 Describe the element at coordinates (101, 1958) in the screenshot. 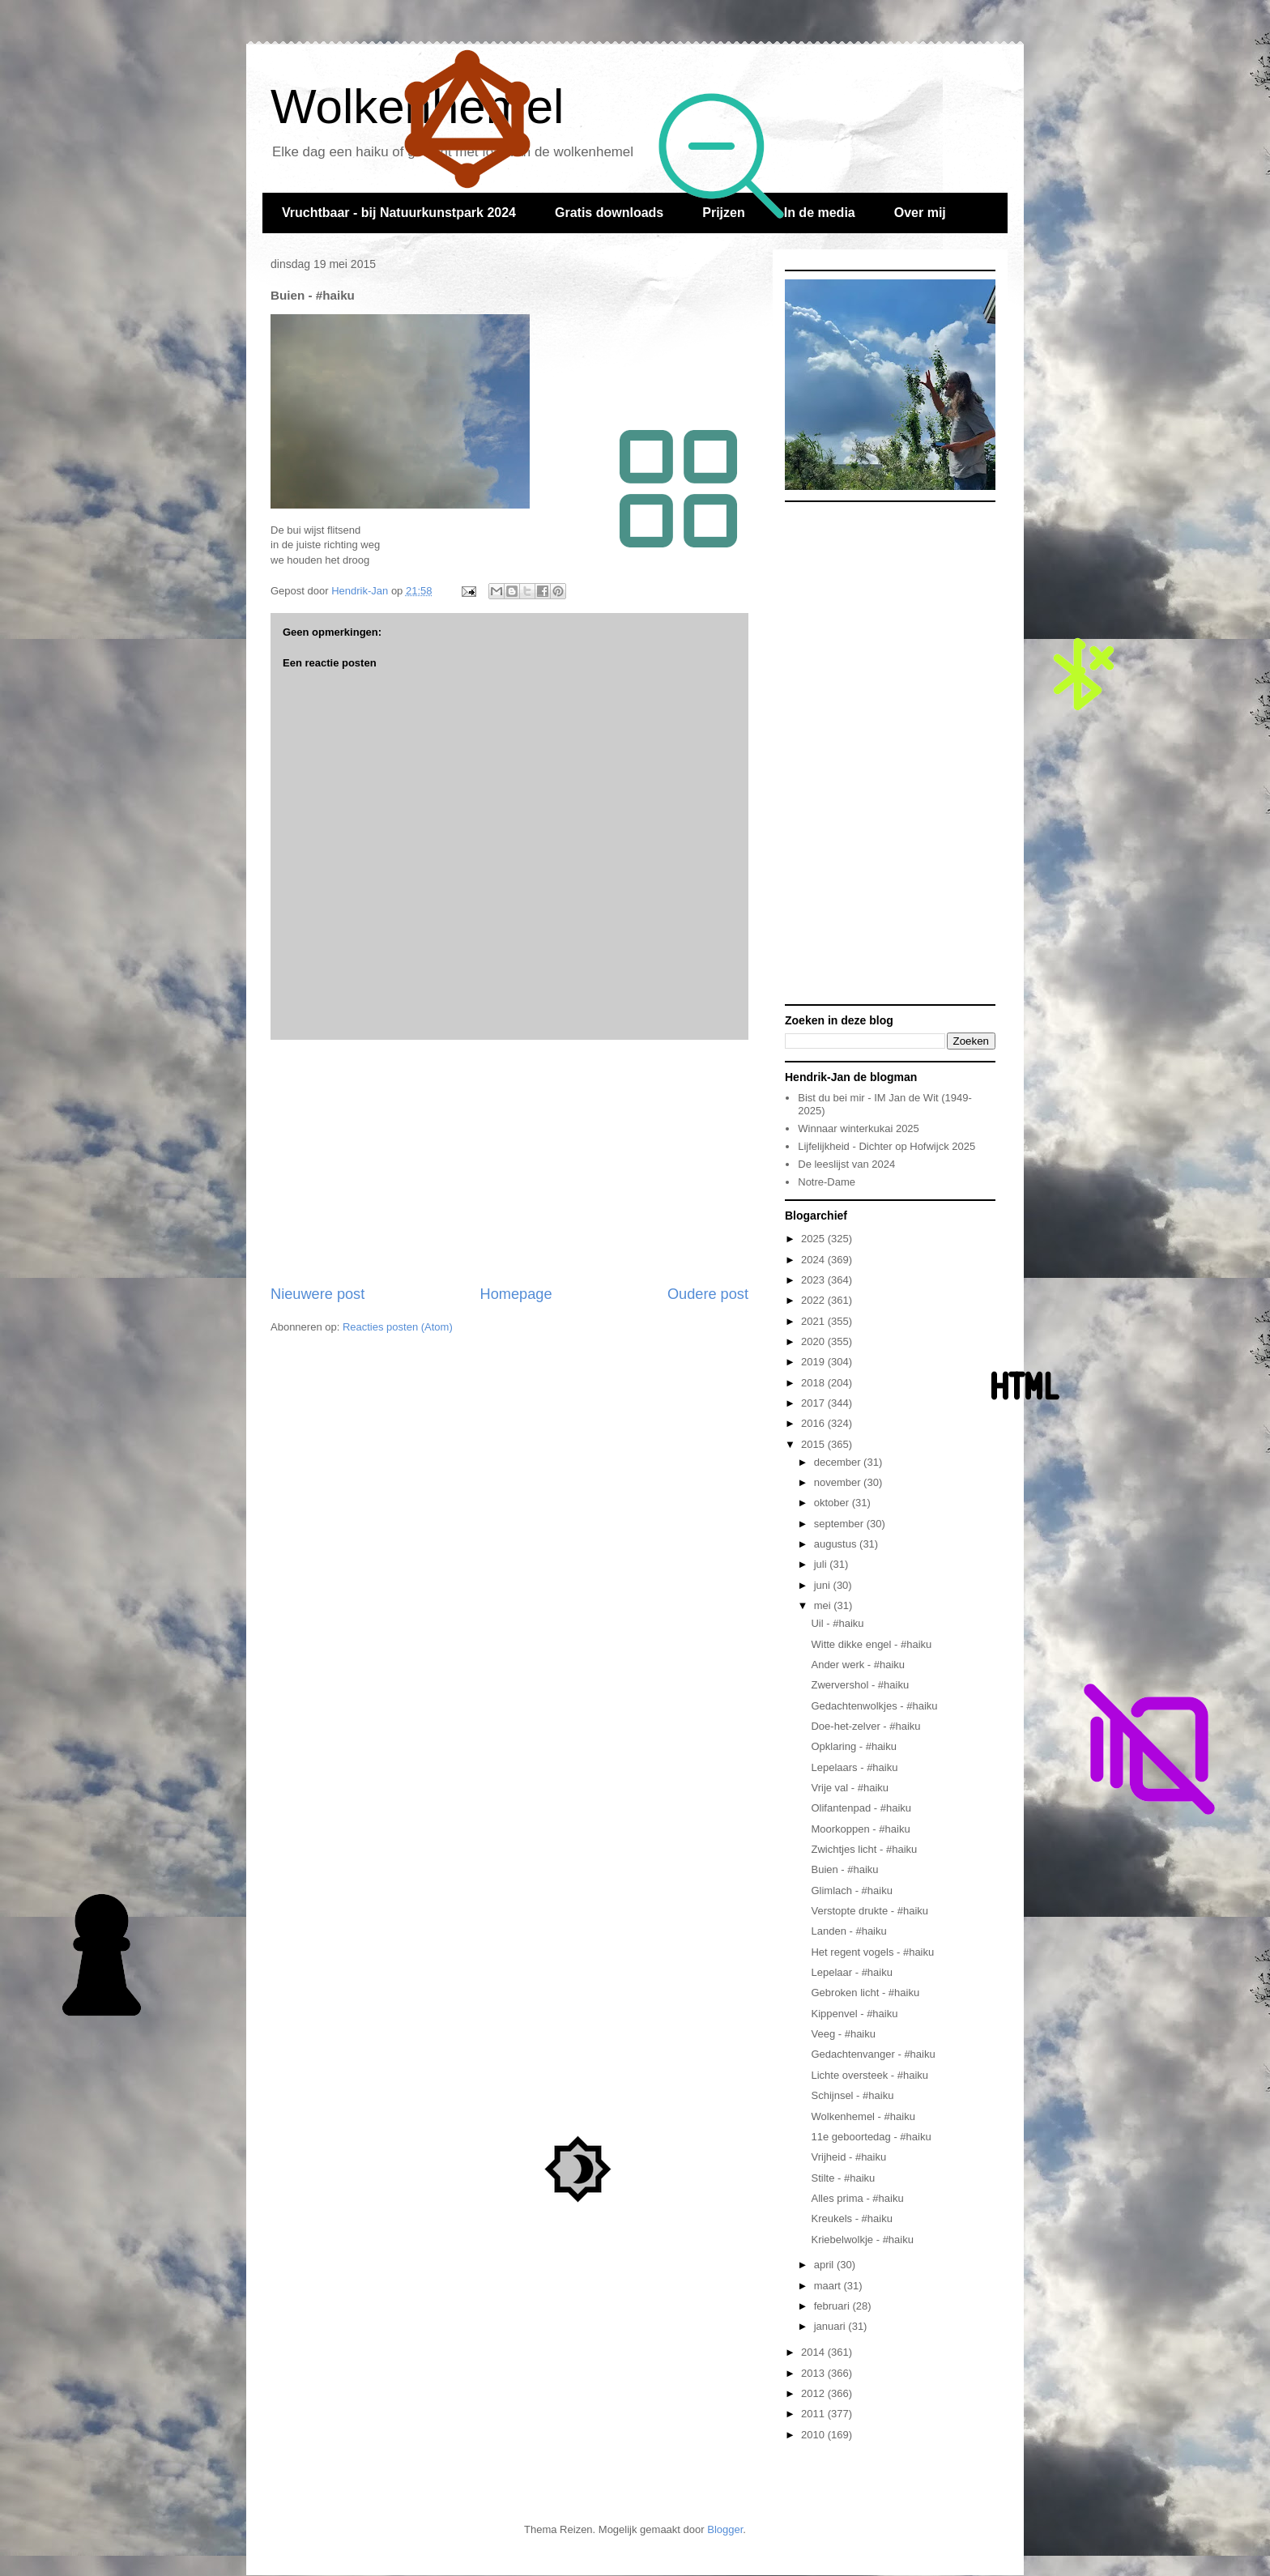

I see `play chess or access chess game` at that location.